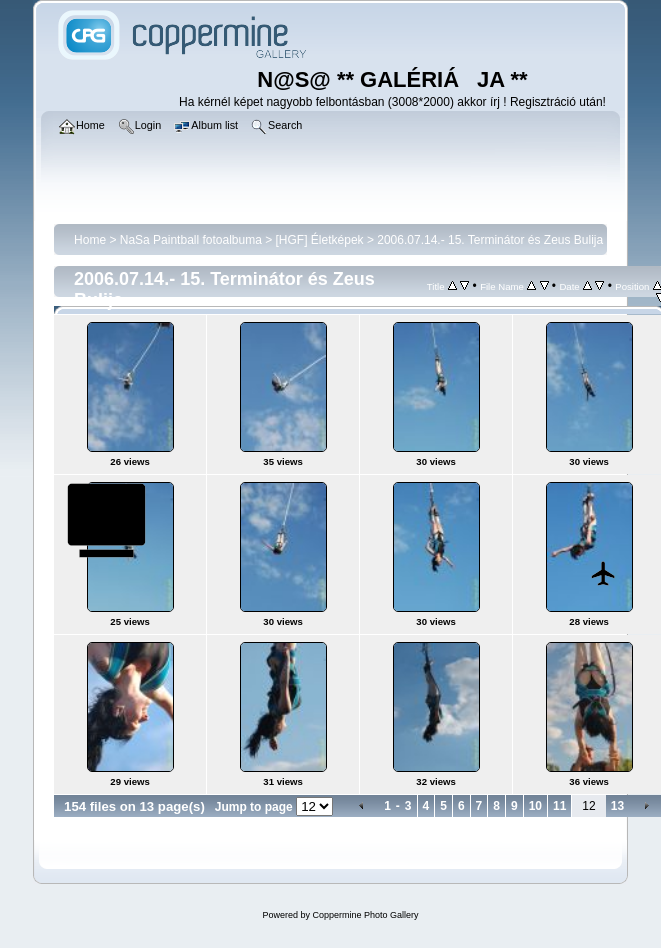  I want to click on enable airplane mode, so click(602, 573).